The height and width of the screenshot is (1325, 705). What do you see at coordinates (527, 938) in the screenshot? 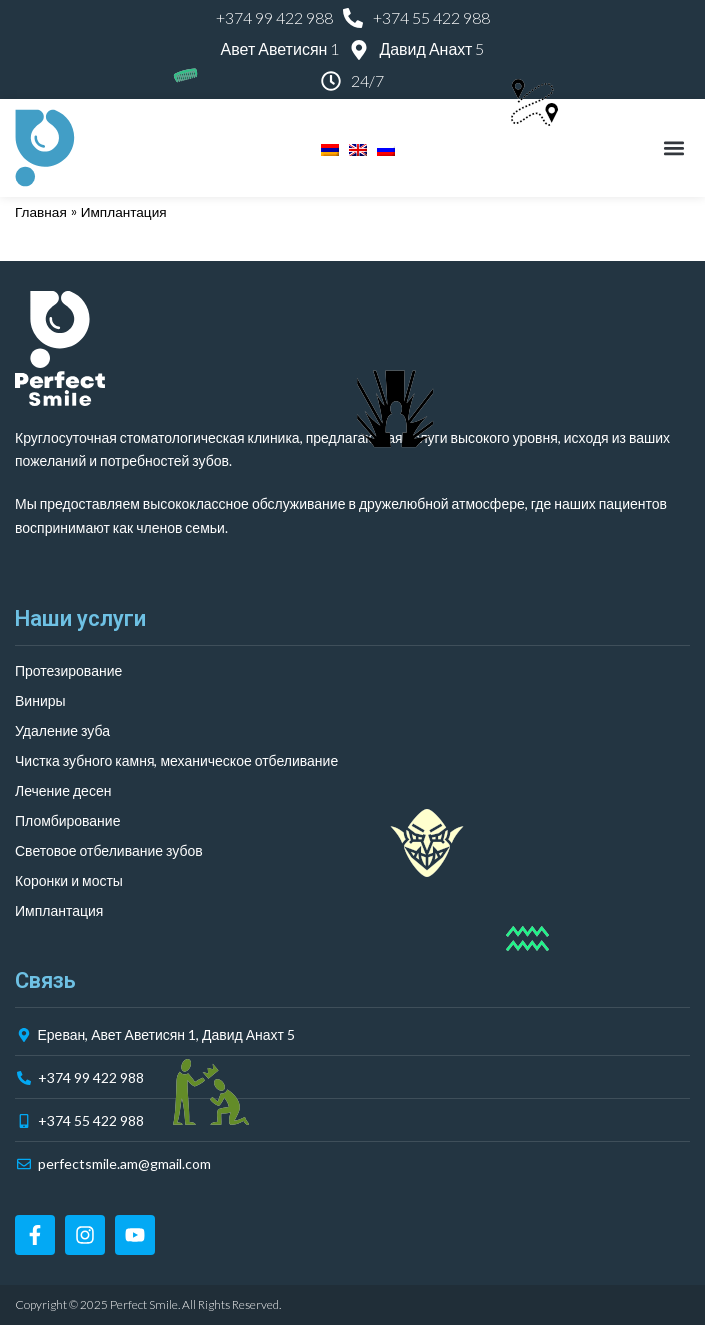
I see `represents the aquarius zodiac sign` at bounding box center [527, 938].